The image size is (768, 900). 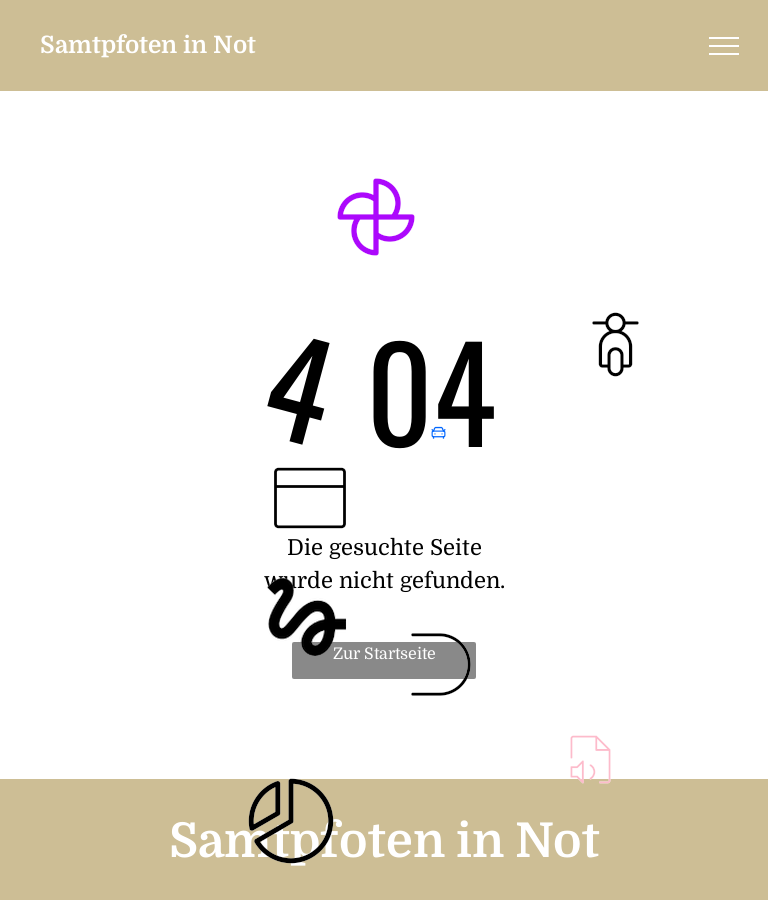 I want to click on access vehicle or car-related settings, so click(x=438, y=432).